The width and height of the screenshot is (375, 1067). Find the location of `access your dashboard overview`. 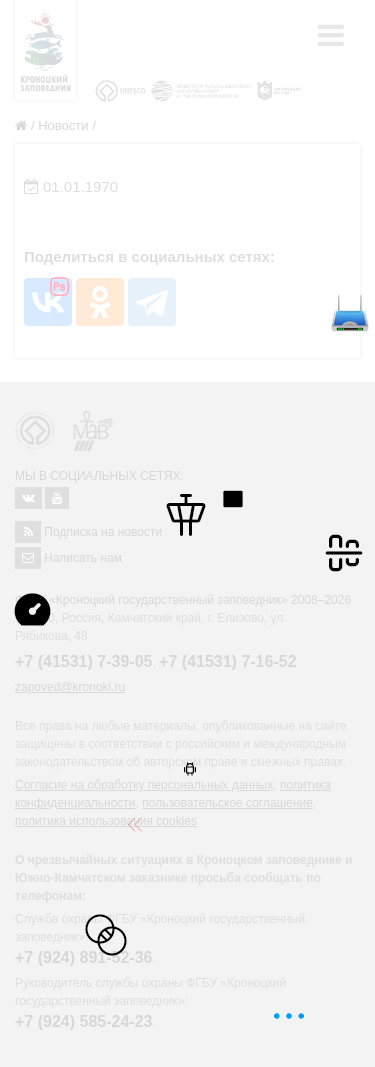

access your dashboard overview is located at coordinates (32, 609).